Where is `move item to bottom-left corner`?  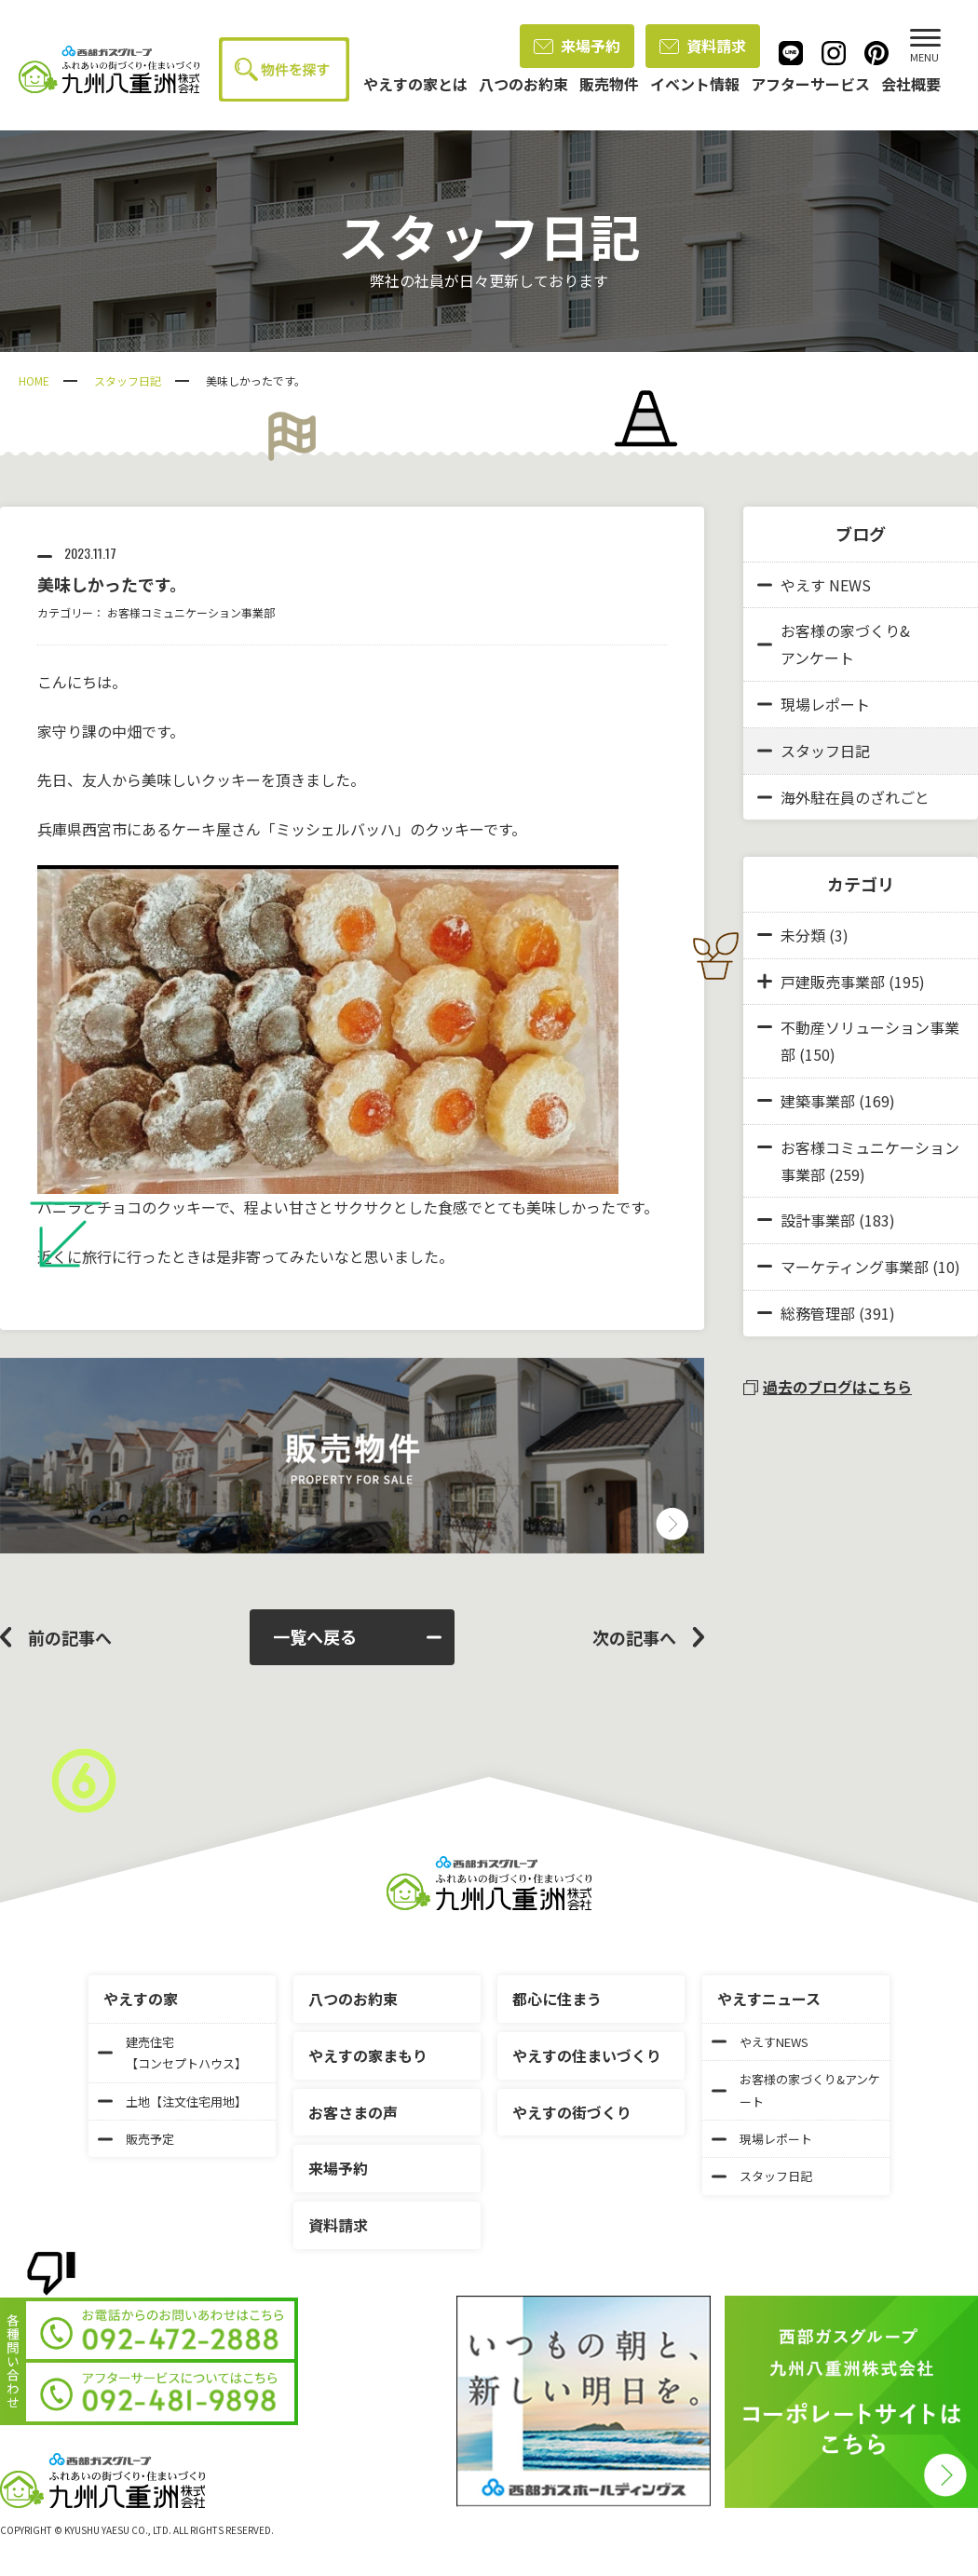
move item to bottom-left corner is located at coordinates (62, 1234).